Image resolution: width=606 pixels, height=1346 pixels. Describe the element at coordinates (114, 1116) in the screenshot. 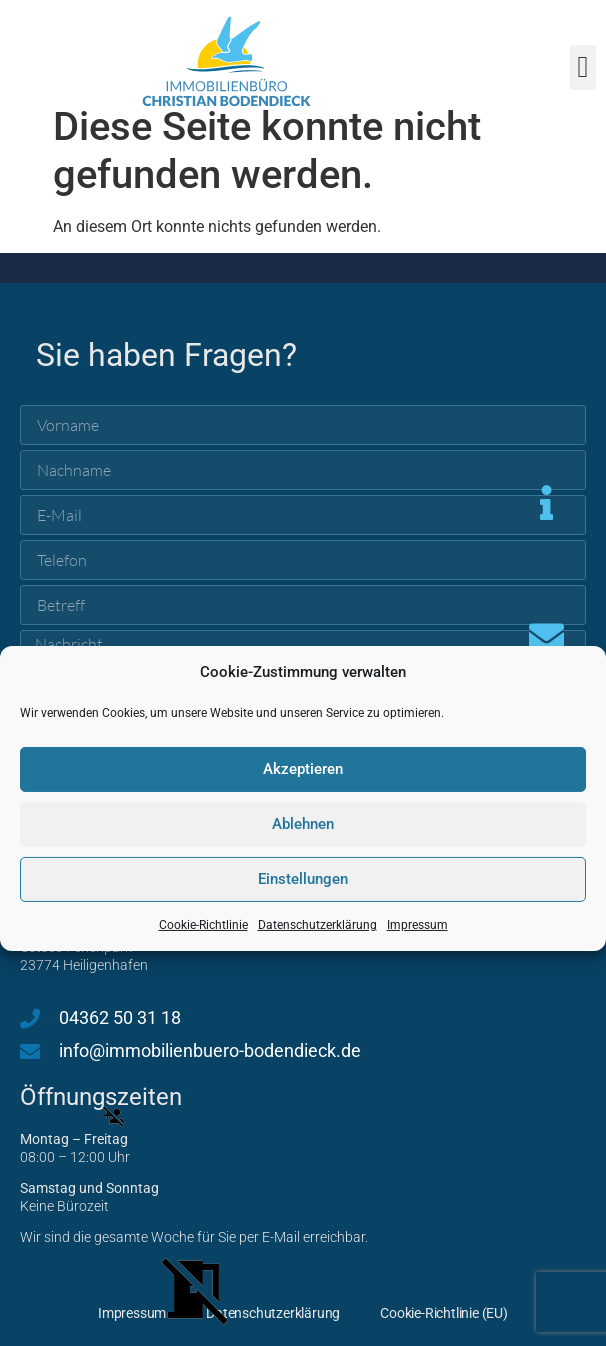

I see `indicates adding contacts is disabled` at that location.